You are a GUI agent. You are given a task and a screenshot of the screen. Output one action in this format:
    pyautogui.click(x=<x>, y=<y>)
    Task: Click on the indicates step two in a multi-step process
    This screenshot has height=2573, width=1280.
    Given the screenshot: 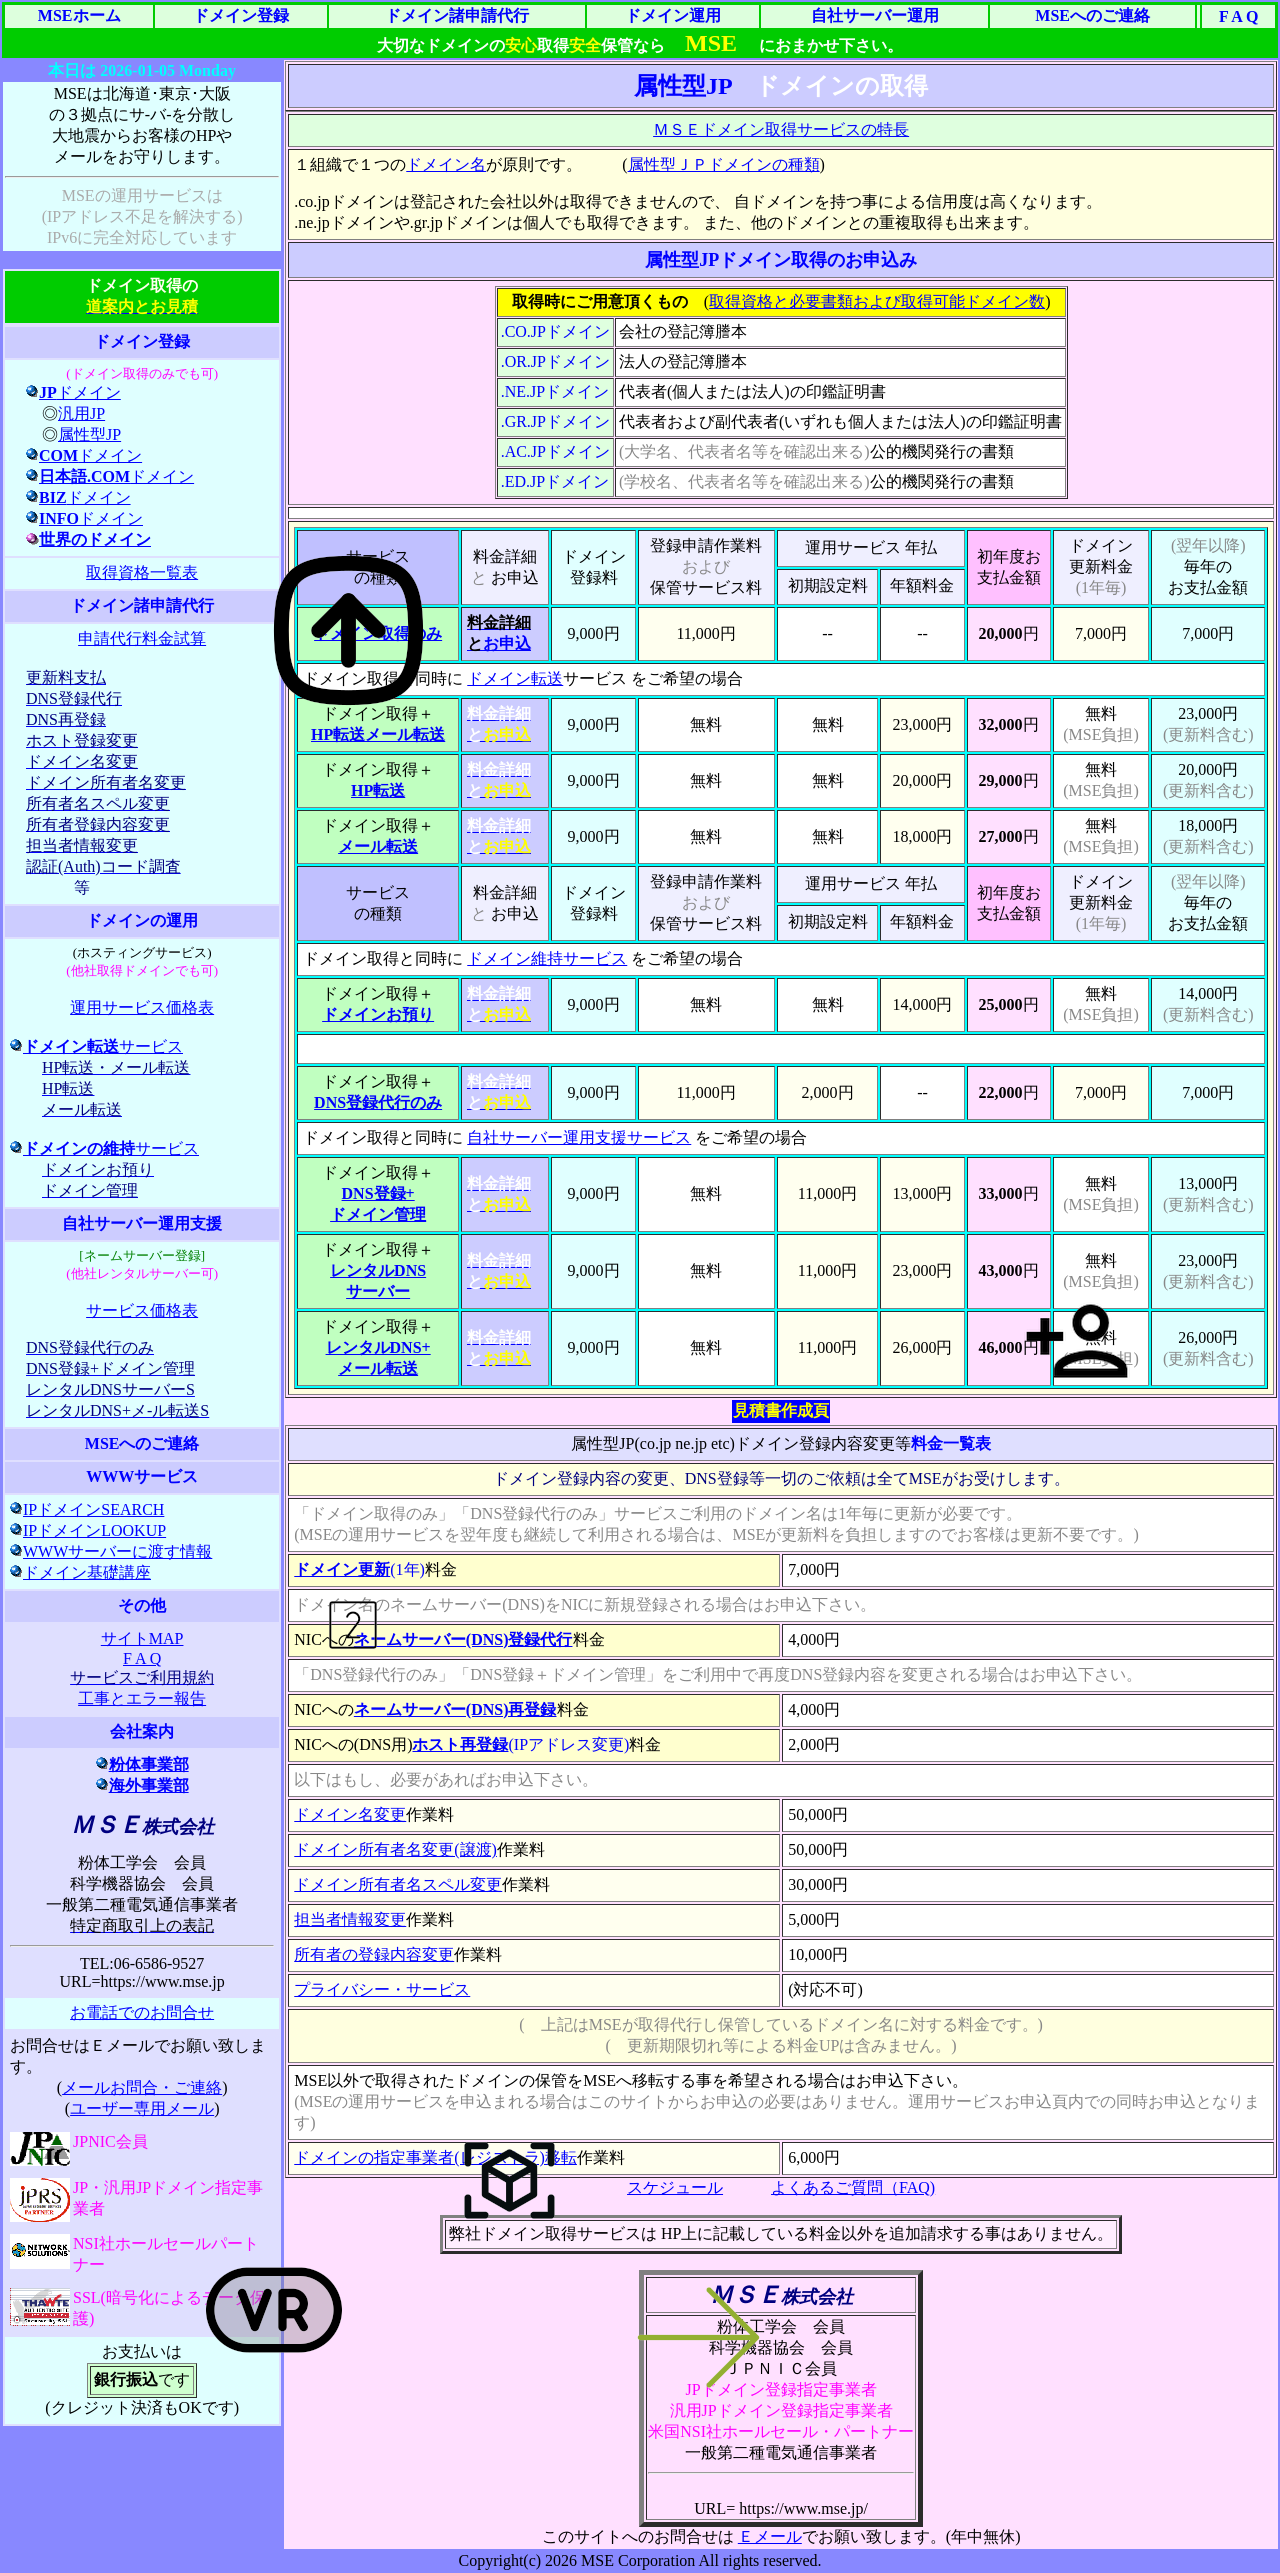 What is the action you would take?
    pyautogui.click(x=353, y=1625)
    